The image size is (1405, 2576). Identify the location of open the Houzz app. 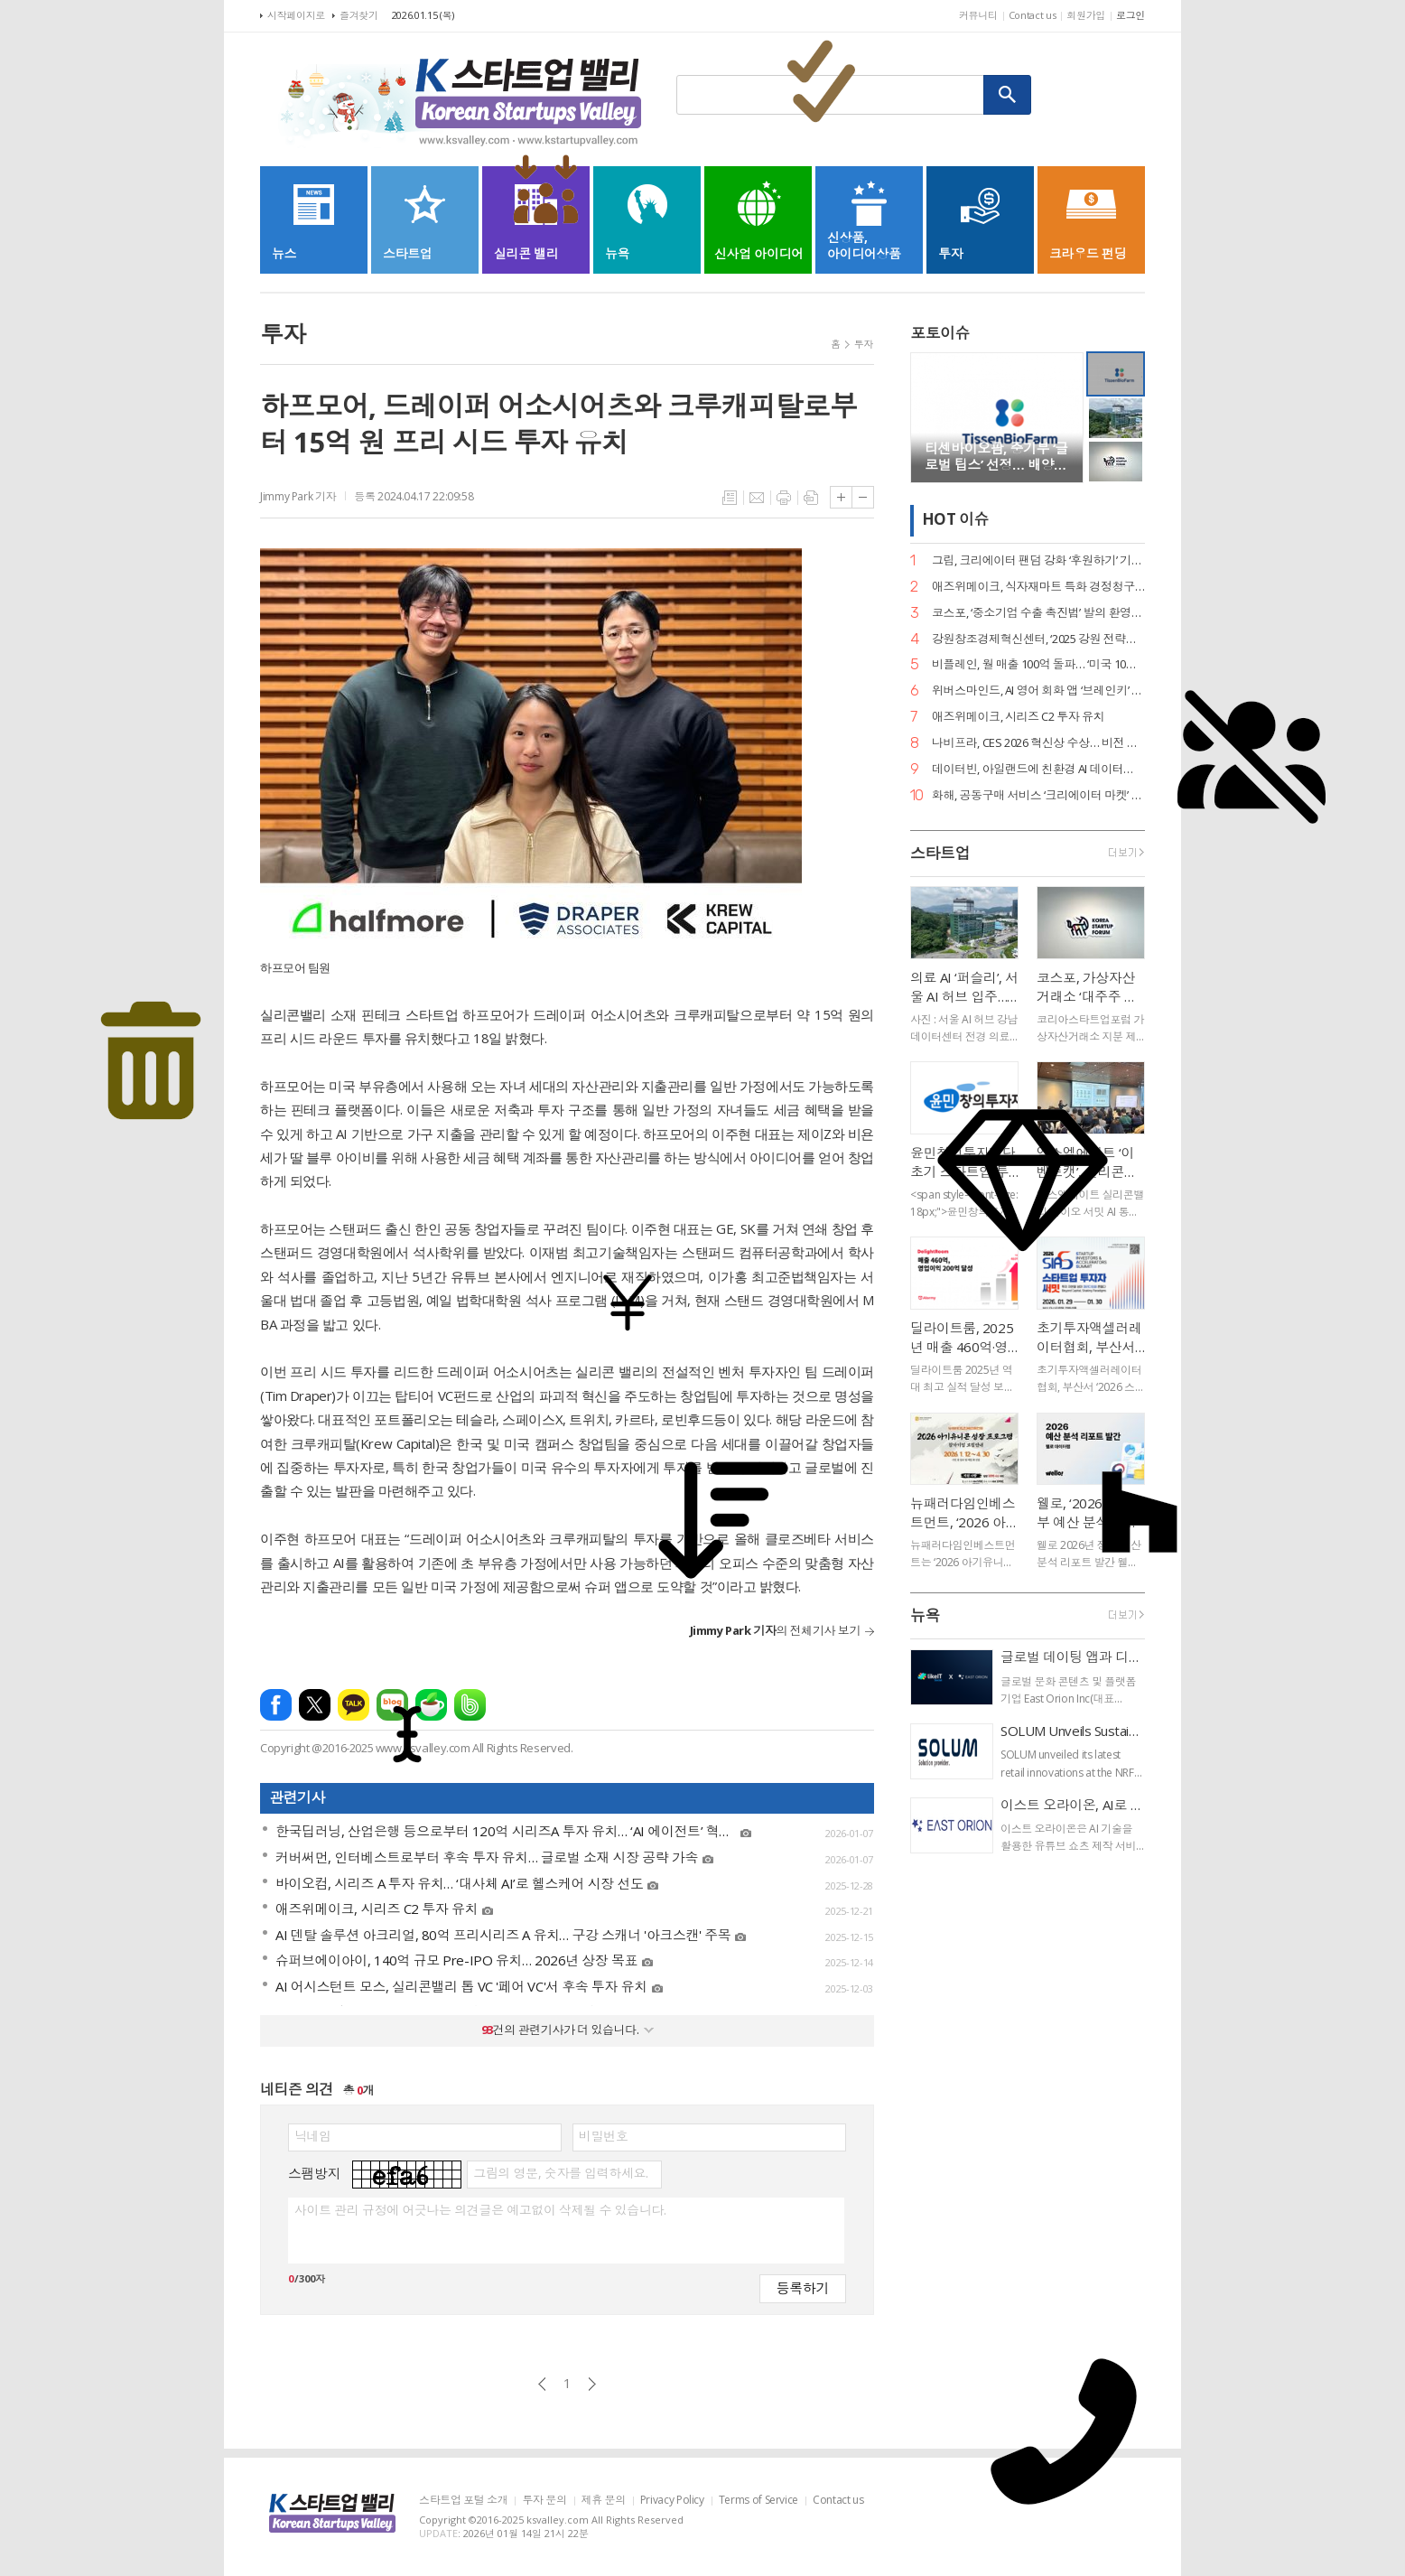
(1140, 1512).